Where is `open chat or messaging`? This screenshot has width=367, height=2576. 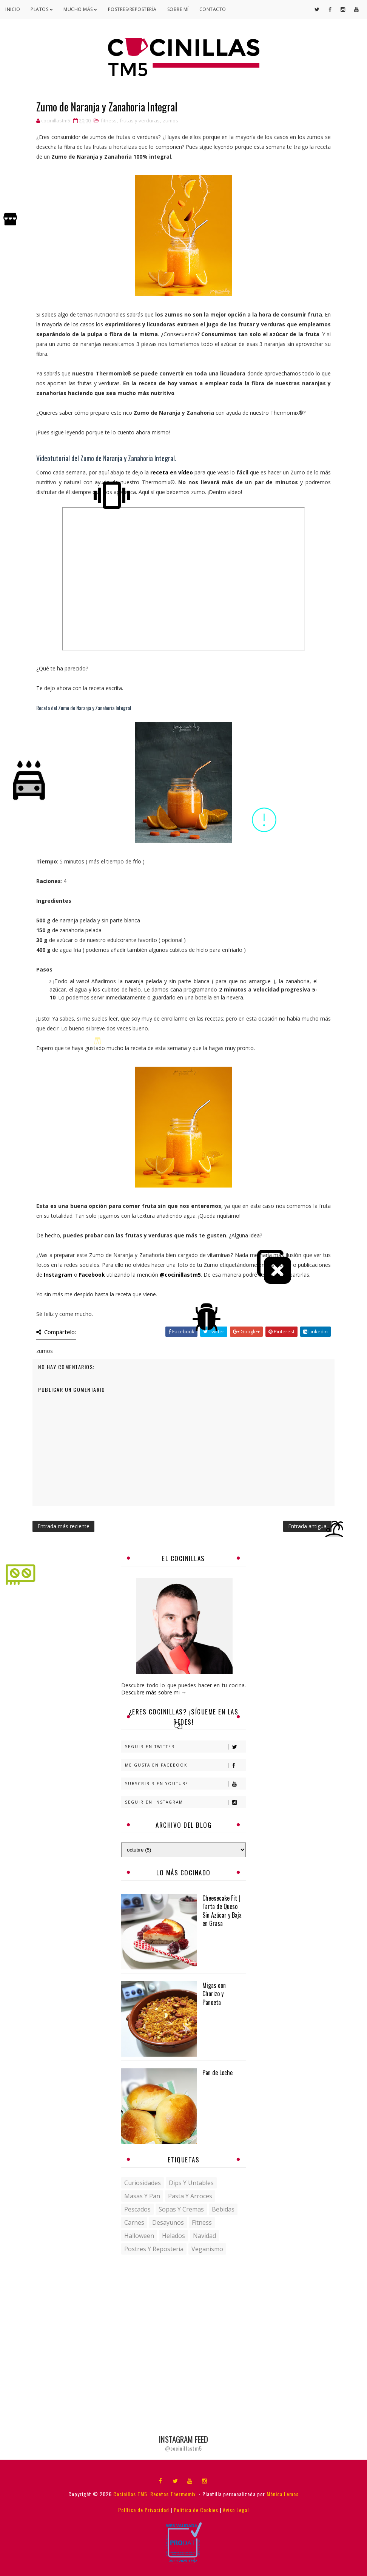
open chat or messaging is located at coordinates (178, 1725).